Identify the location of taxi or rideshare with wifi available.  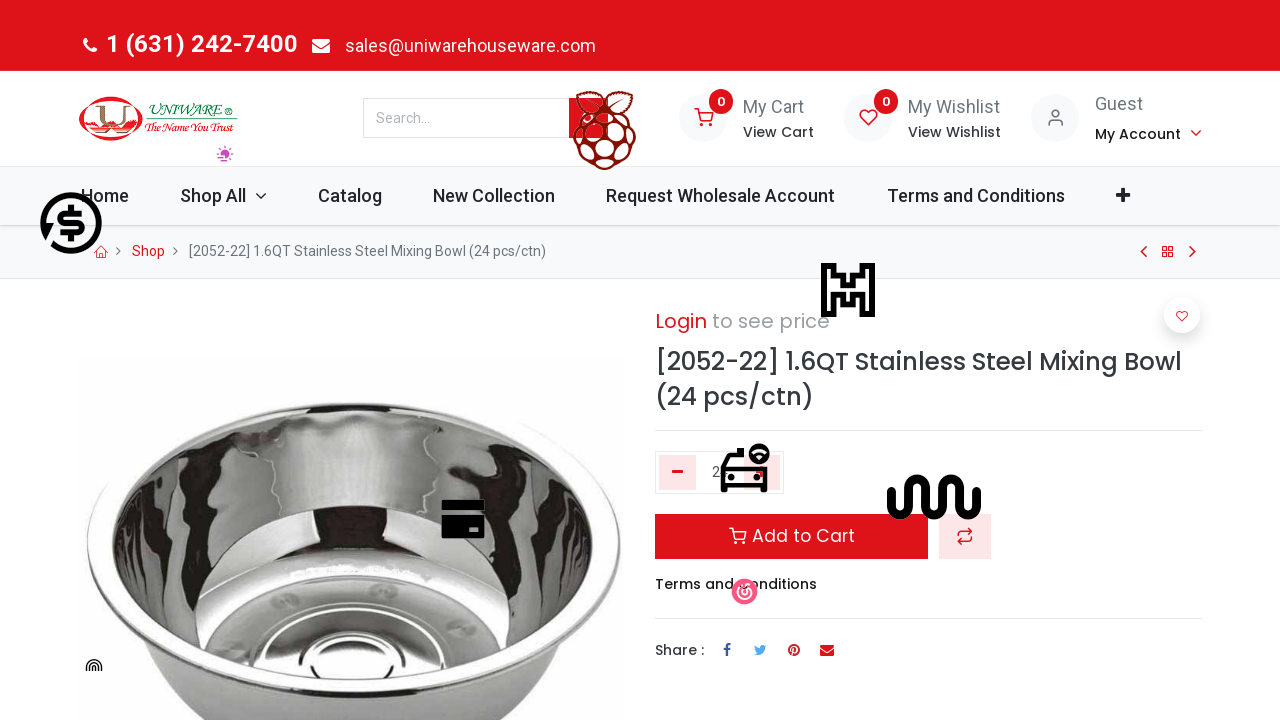
(744, 469).